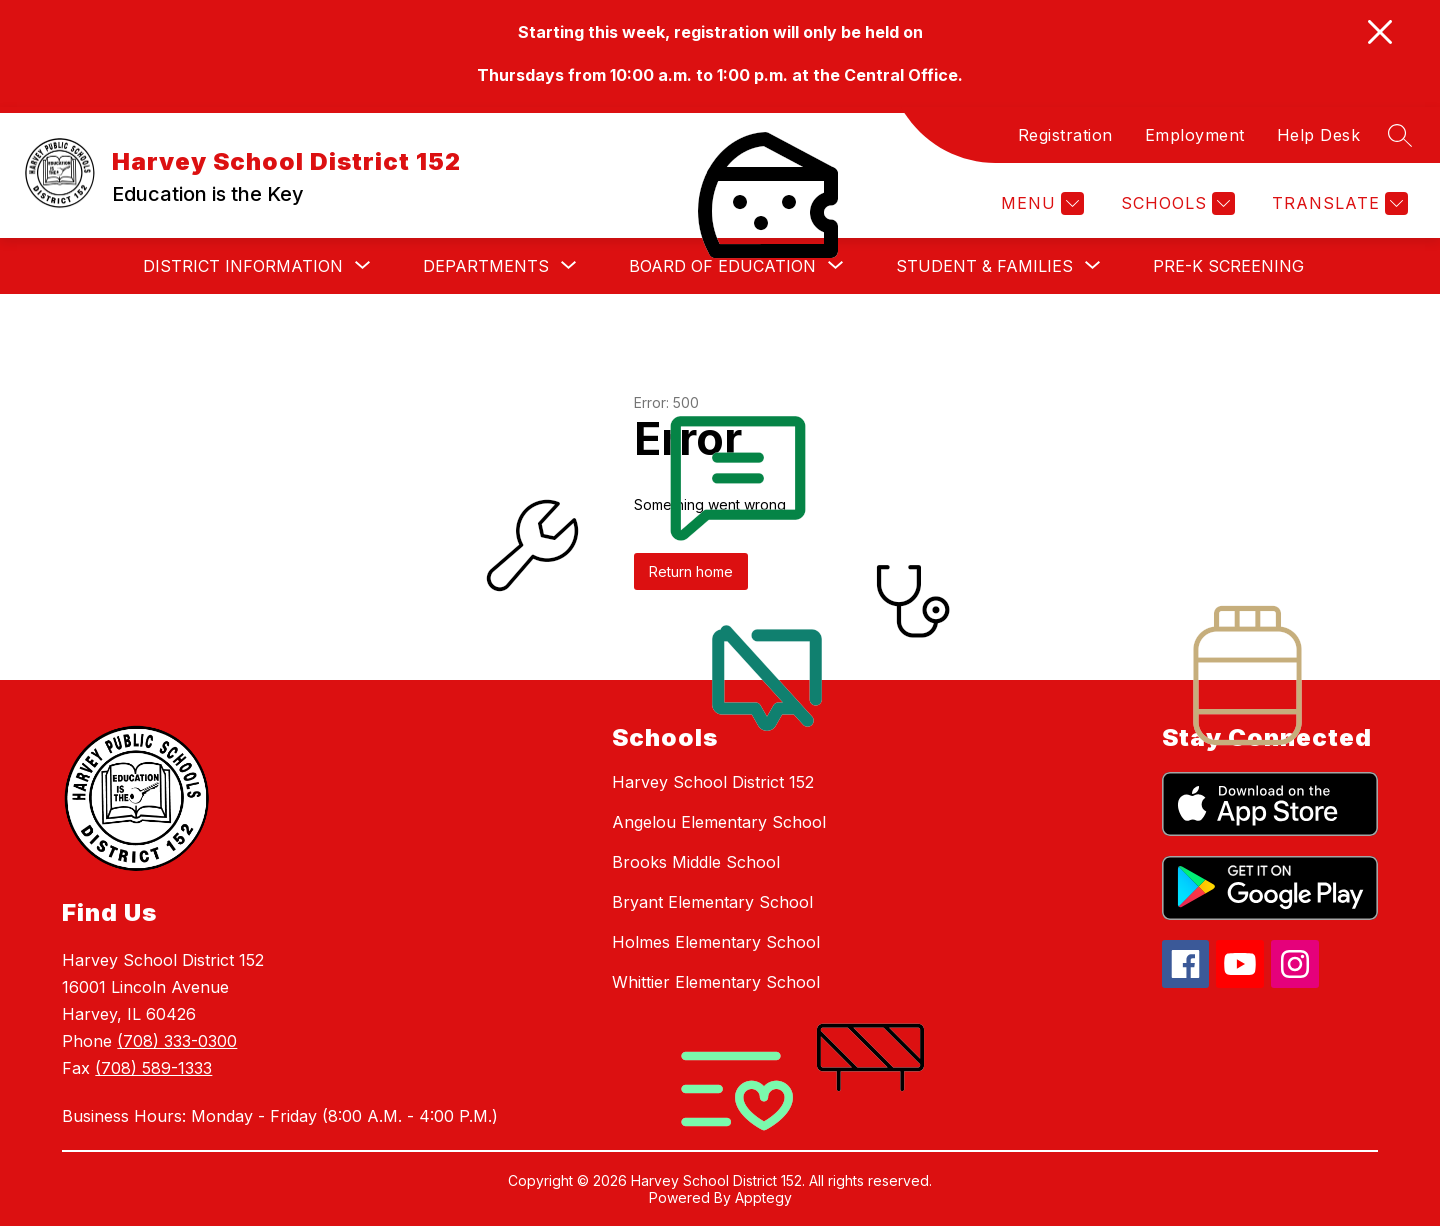 The image size is (1440, 1226). I want to click on access settings or configuration options, so click(532, 545).